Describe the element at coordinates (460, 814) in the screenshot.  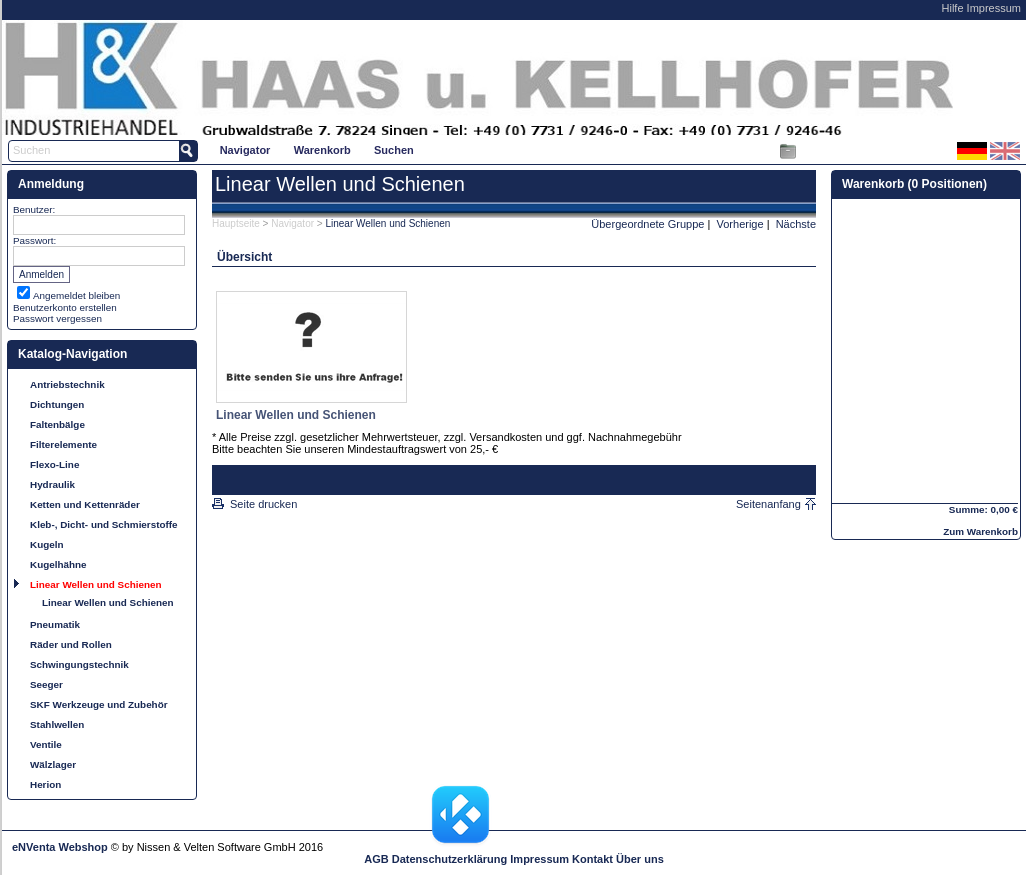
I see `open kodi media center` at that location.